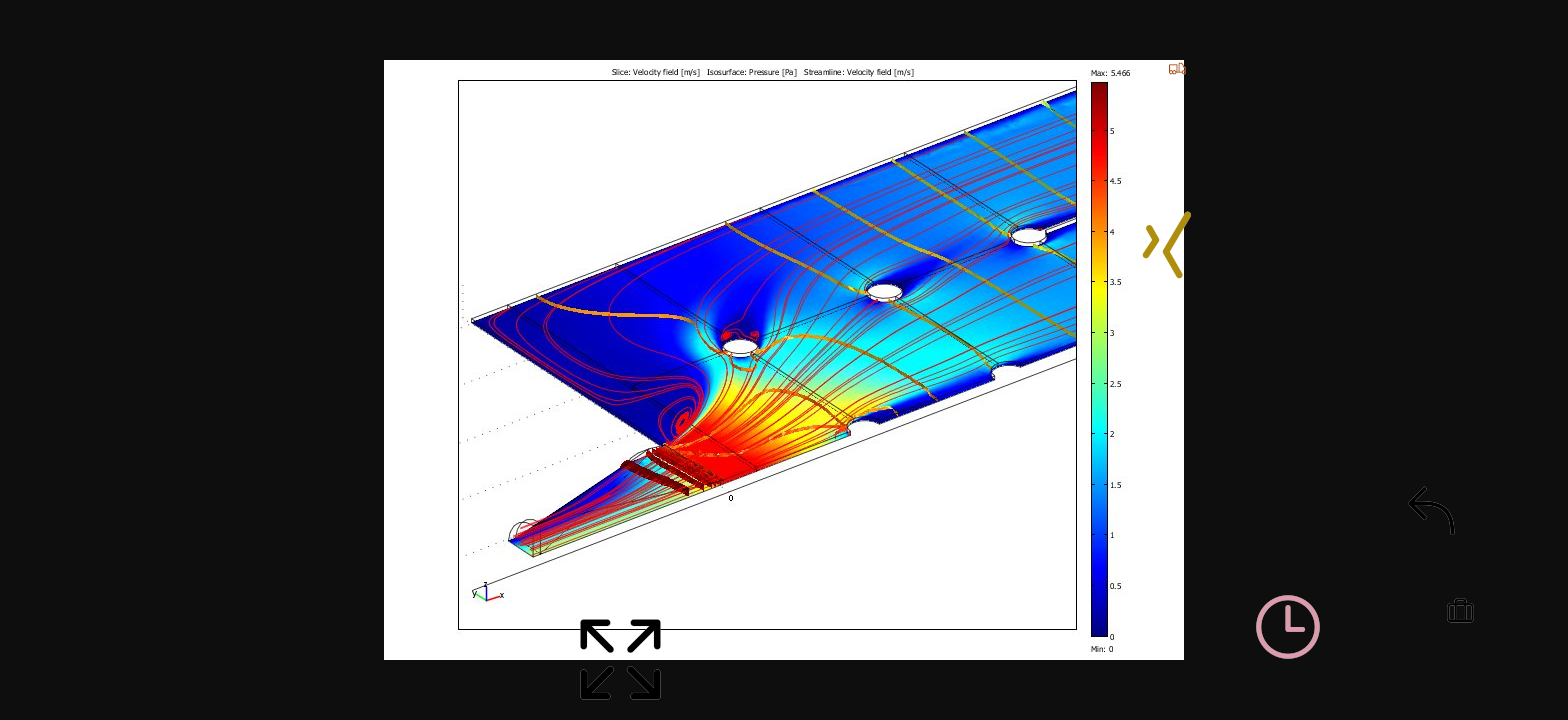 Image resolution: width=1568 pixels, height=720 pixels. I want to click on track shipment or delivery status, so click(1177, 68).